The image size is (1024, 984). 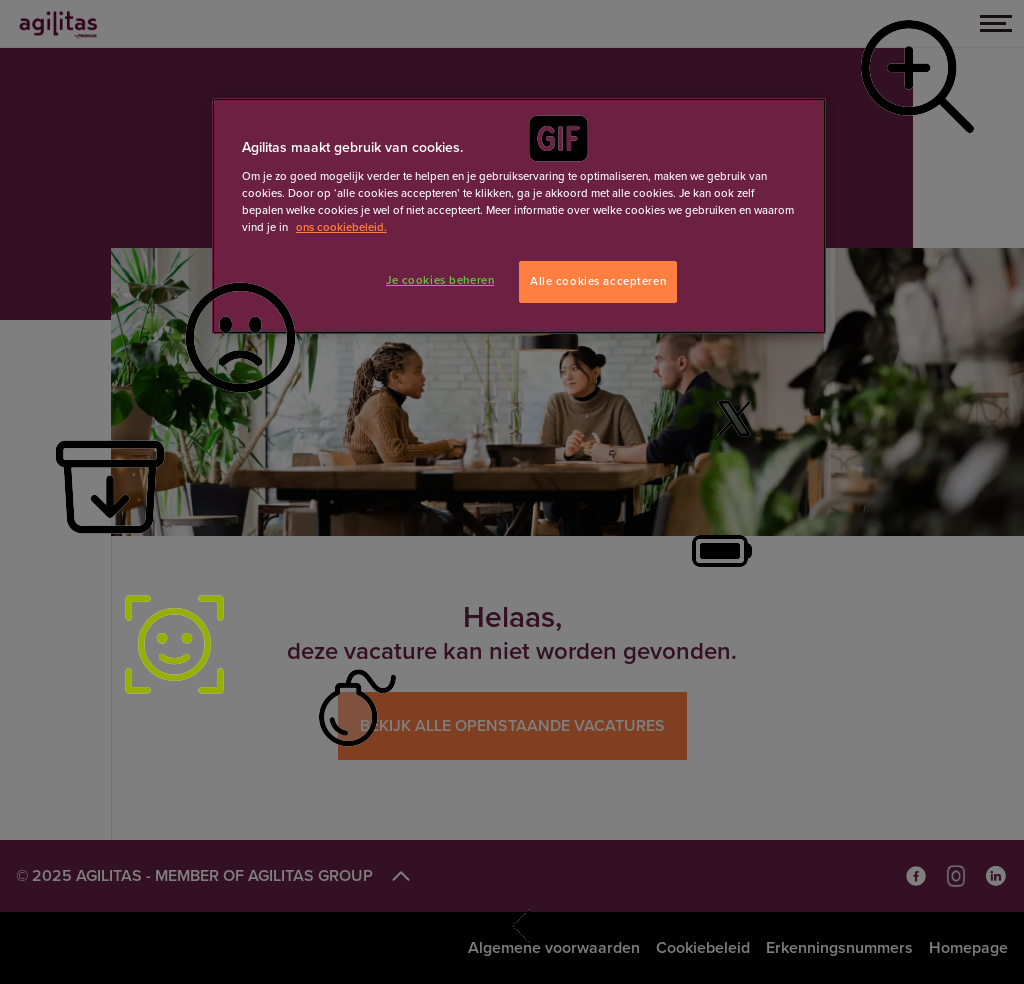 I want to click on navigate to the previous item or screen, so click(x=523, y=926).